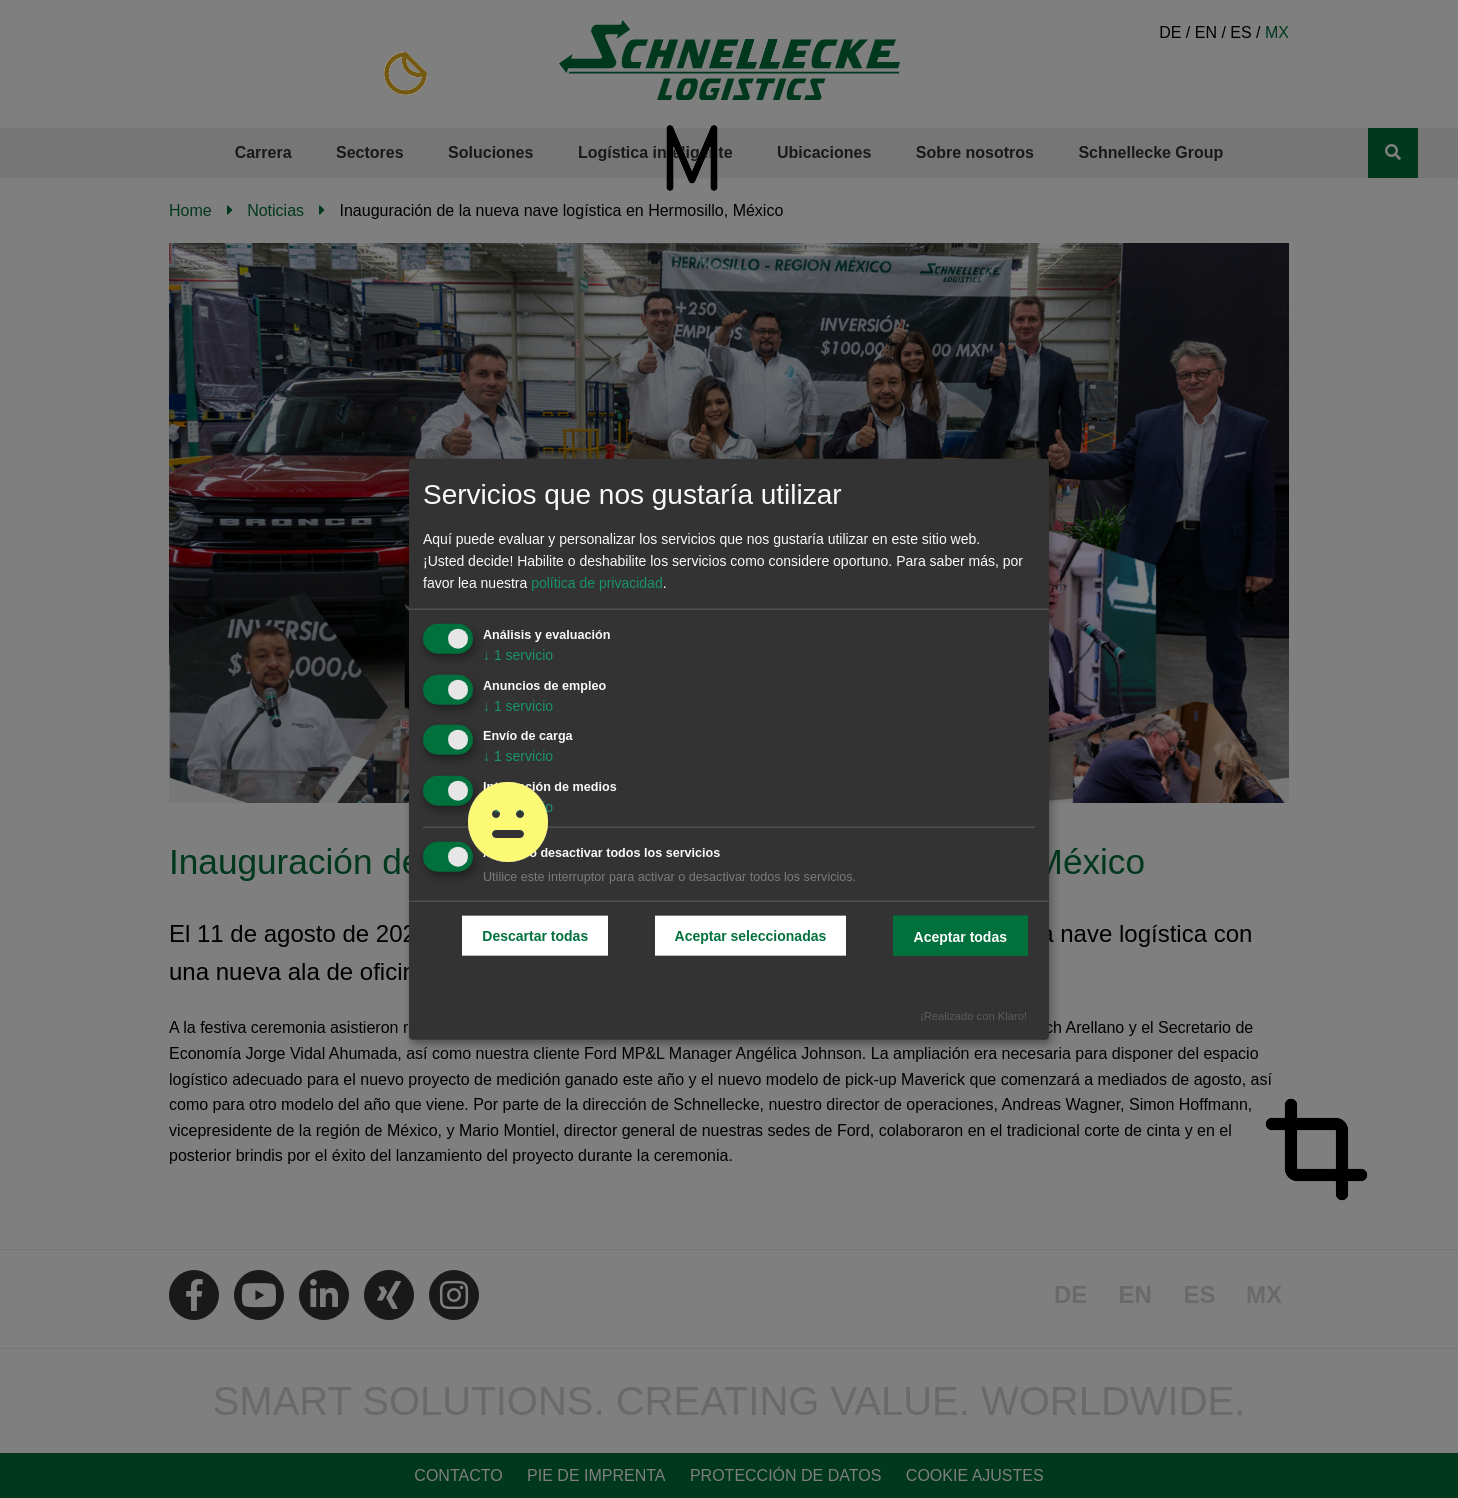  I want to click on add a sticker to your message, so click(405, 73).